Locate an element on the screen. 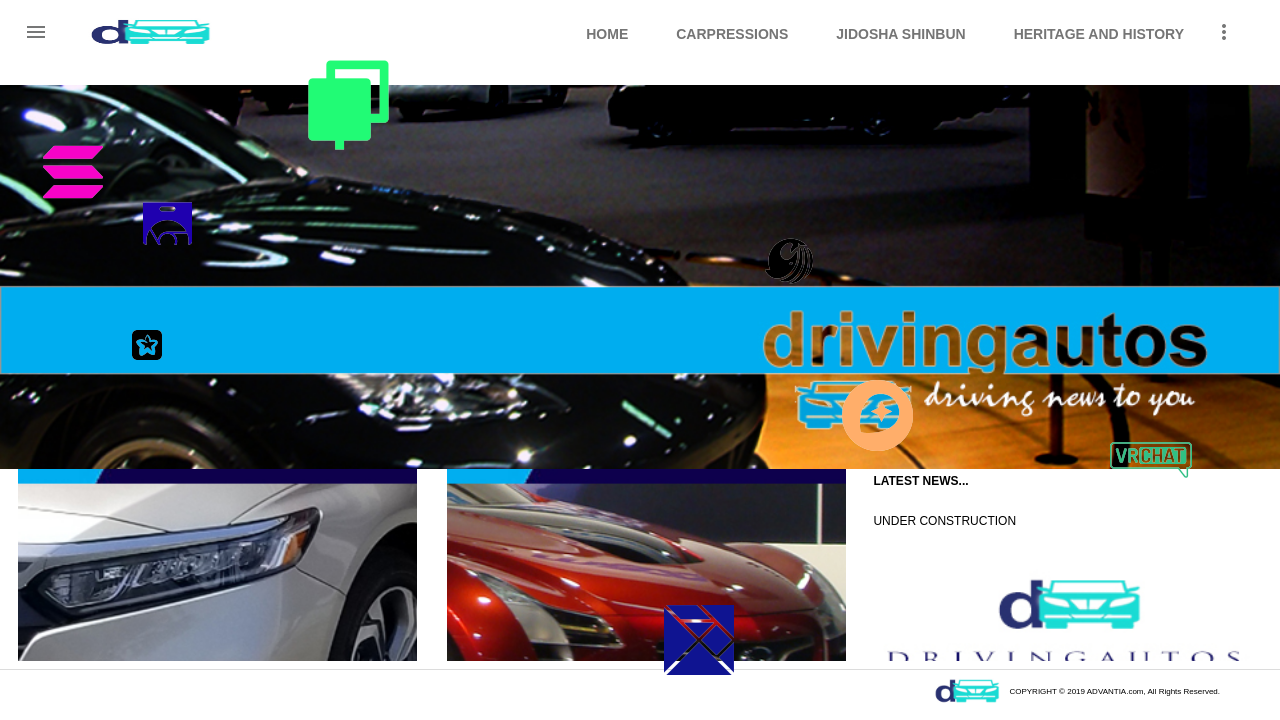 This screenshot has width=1280, height=720. solana blockchain platform logo is located at coordinates (73, 172).